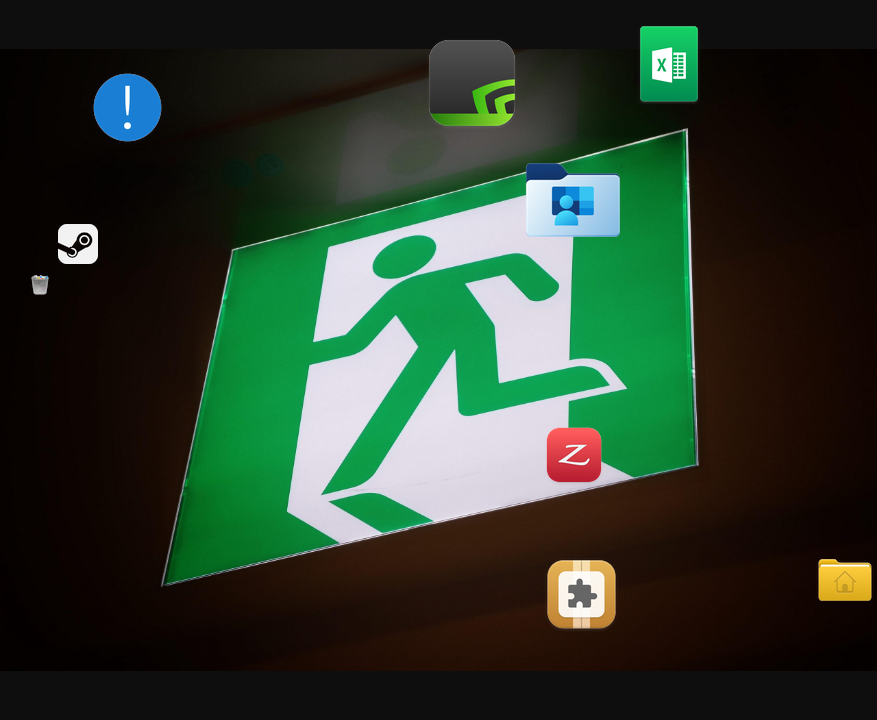 This screenshot has height=720, width=877. I want to click on access your home folder, so click(845, 580).